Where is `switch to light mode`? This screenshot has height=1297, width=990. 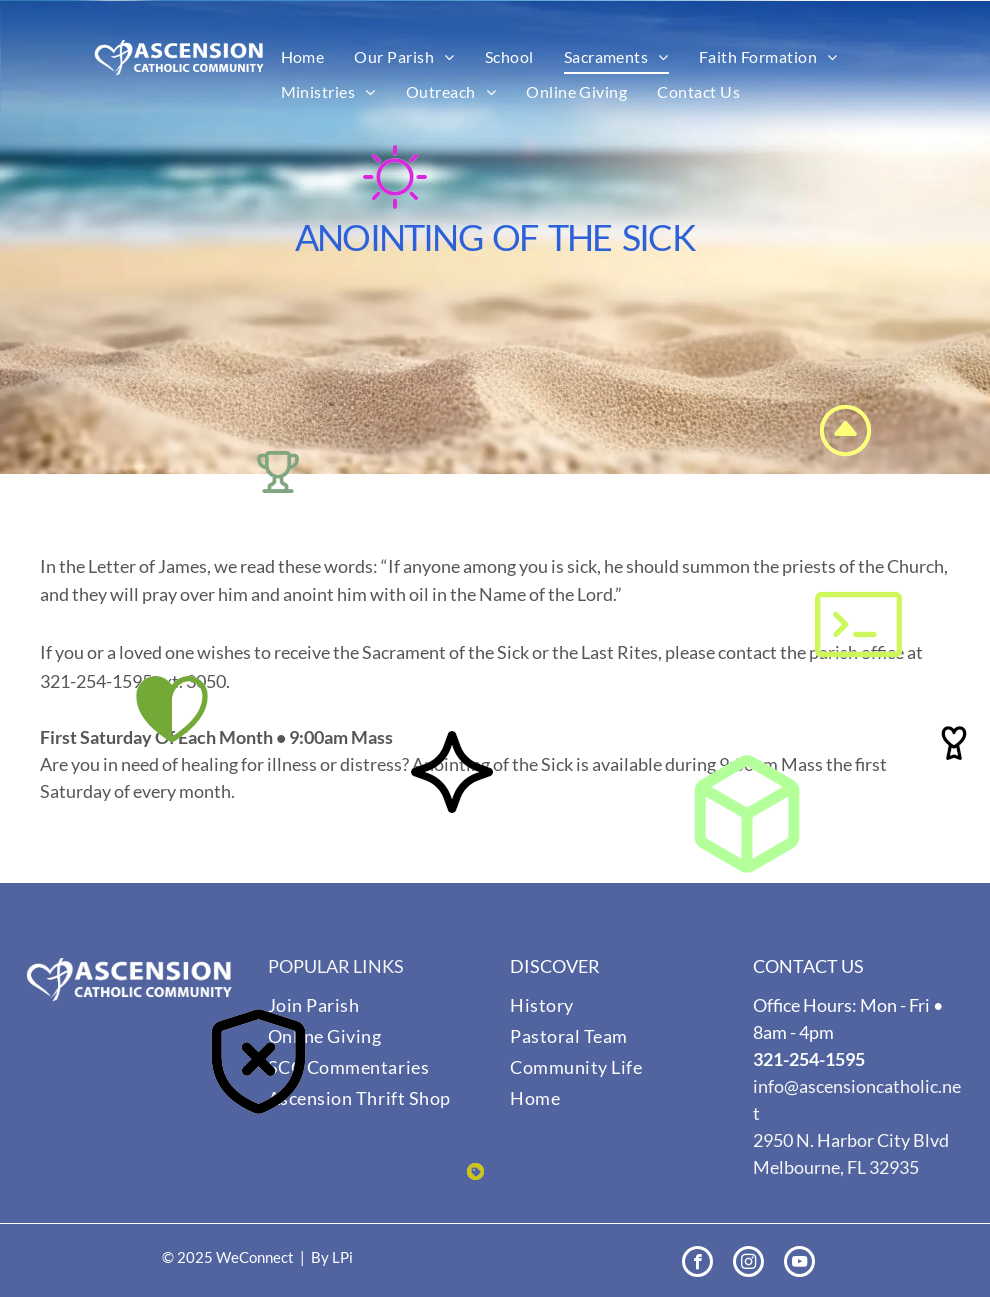 switch to light mode is located at coordinates (395, 177).